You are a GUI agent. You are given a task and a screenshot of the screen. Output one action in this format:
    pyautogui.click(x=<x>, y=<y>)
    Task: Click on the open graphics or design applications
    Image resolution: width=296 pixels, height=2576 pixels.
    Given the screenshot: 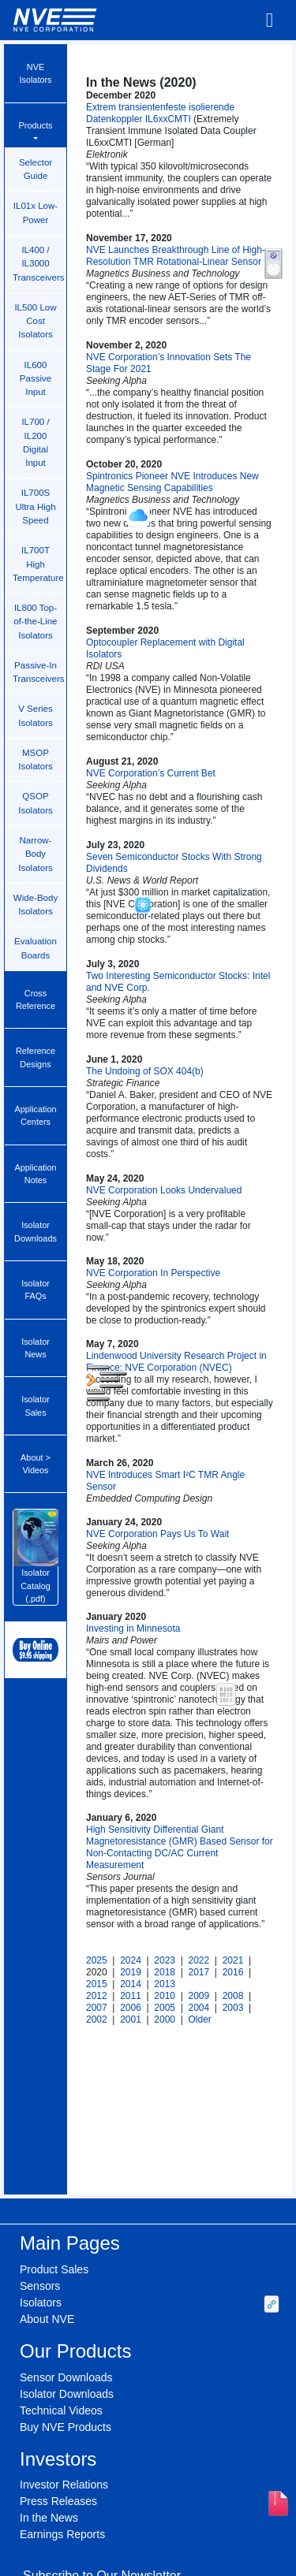 What is the action you would take?
    pyautogui.click(x=143, y=905)
    